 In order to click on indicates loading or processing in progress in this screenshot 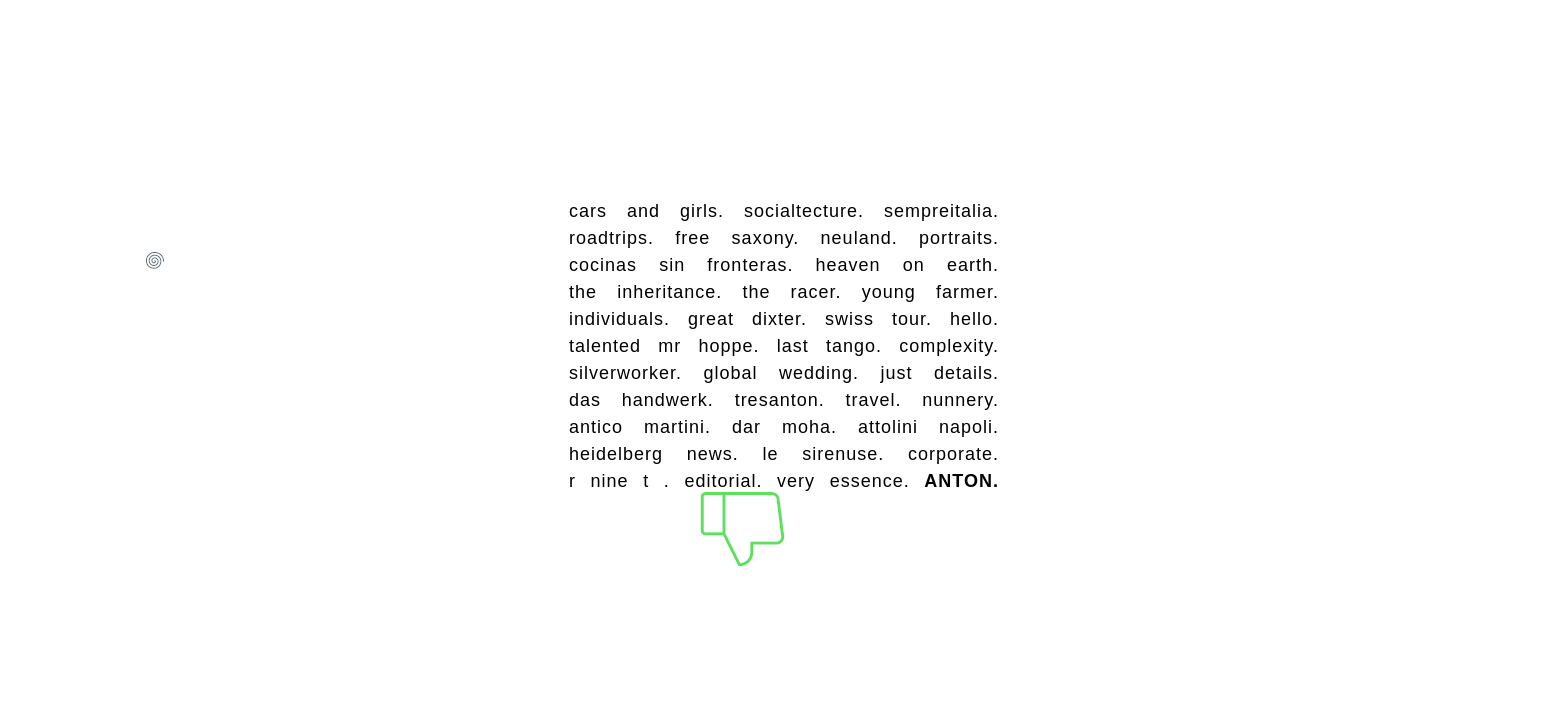, I will do `click(154, 260)`.